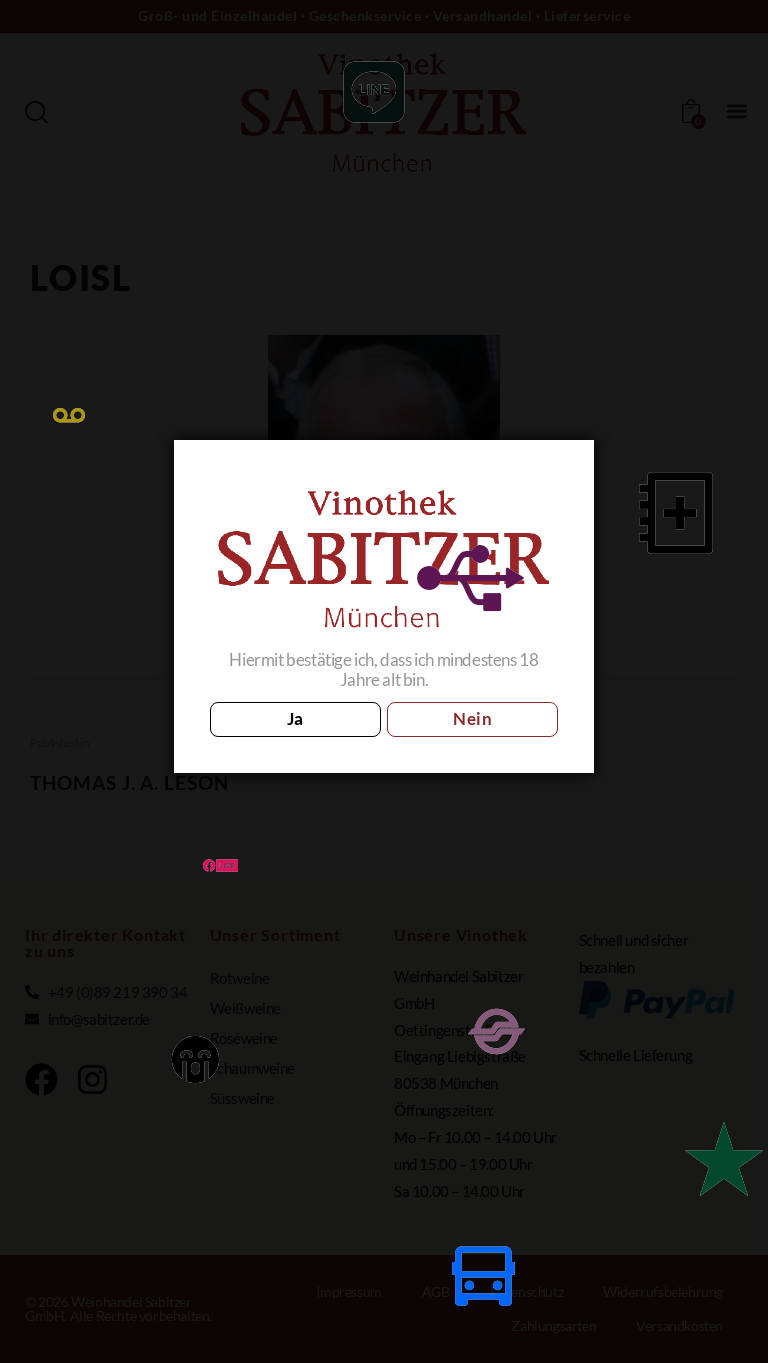 The width and height of the screenshot is (768, 1363). What do you see at coordinates (676, 513) in the screenshot?
I see `access health records or medical history` at bounding box center [676, 513].